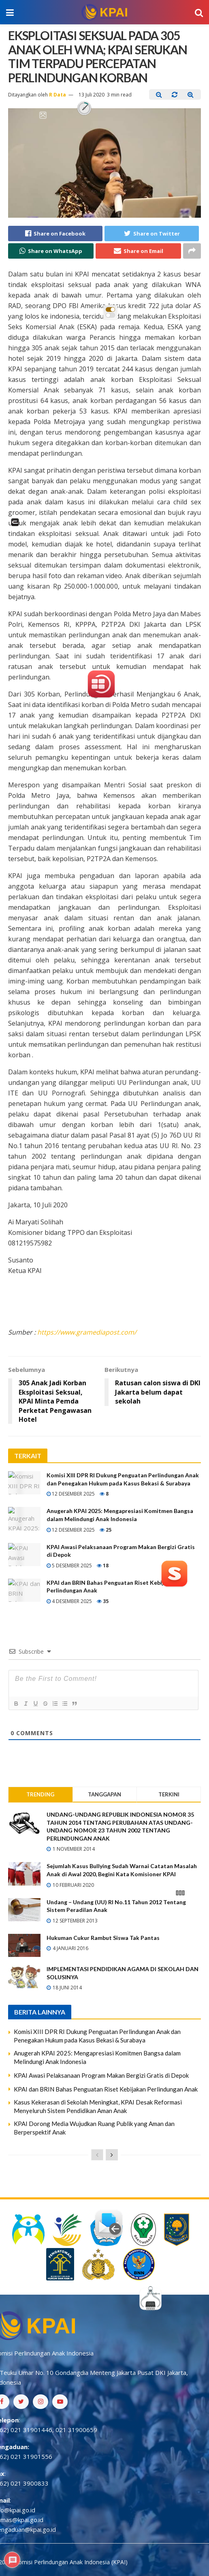 Image resolution: width=209 pixels, height=2576 pixels. I want to click on open unity tweak tool settings, so click(110, 312).